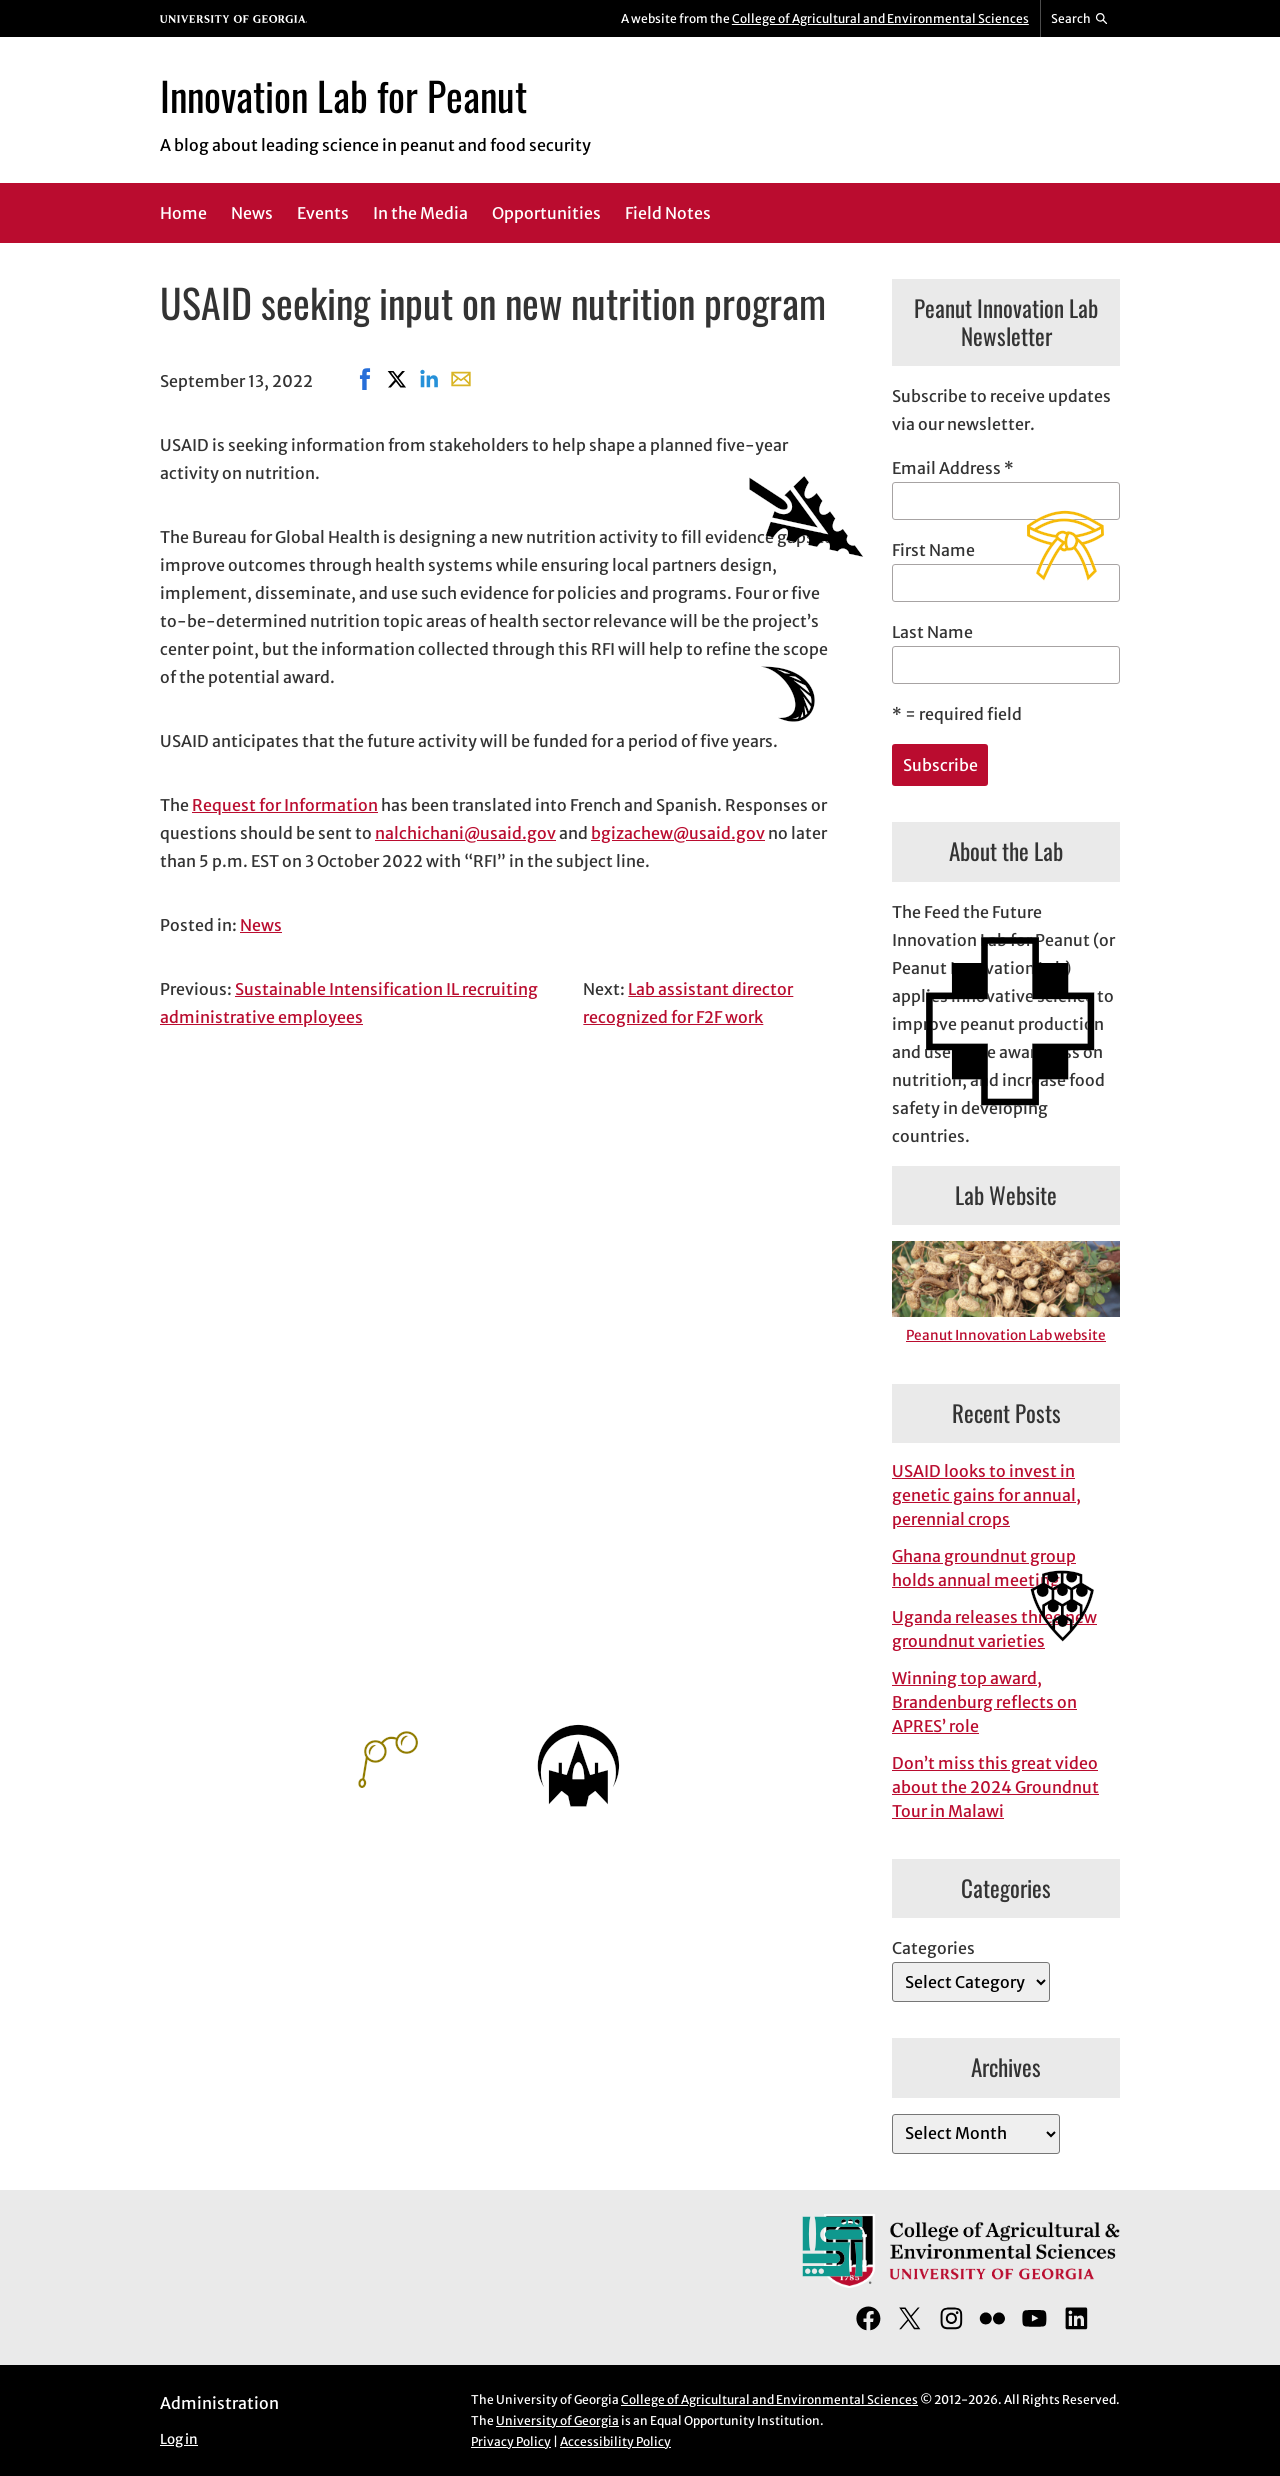 Image resolution: width=1280 pixels, height=2476 pixels. Describe the element at coordinates (1062, 1606) in the screenshot. I see `activate energy shield or defensive ability` at that location.